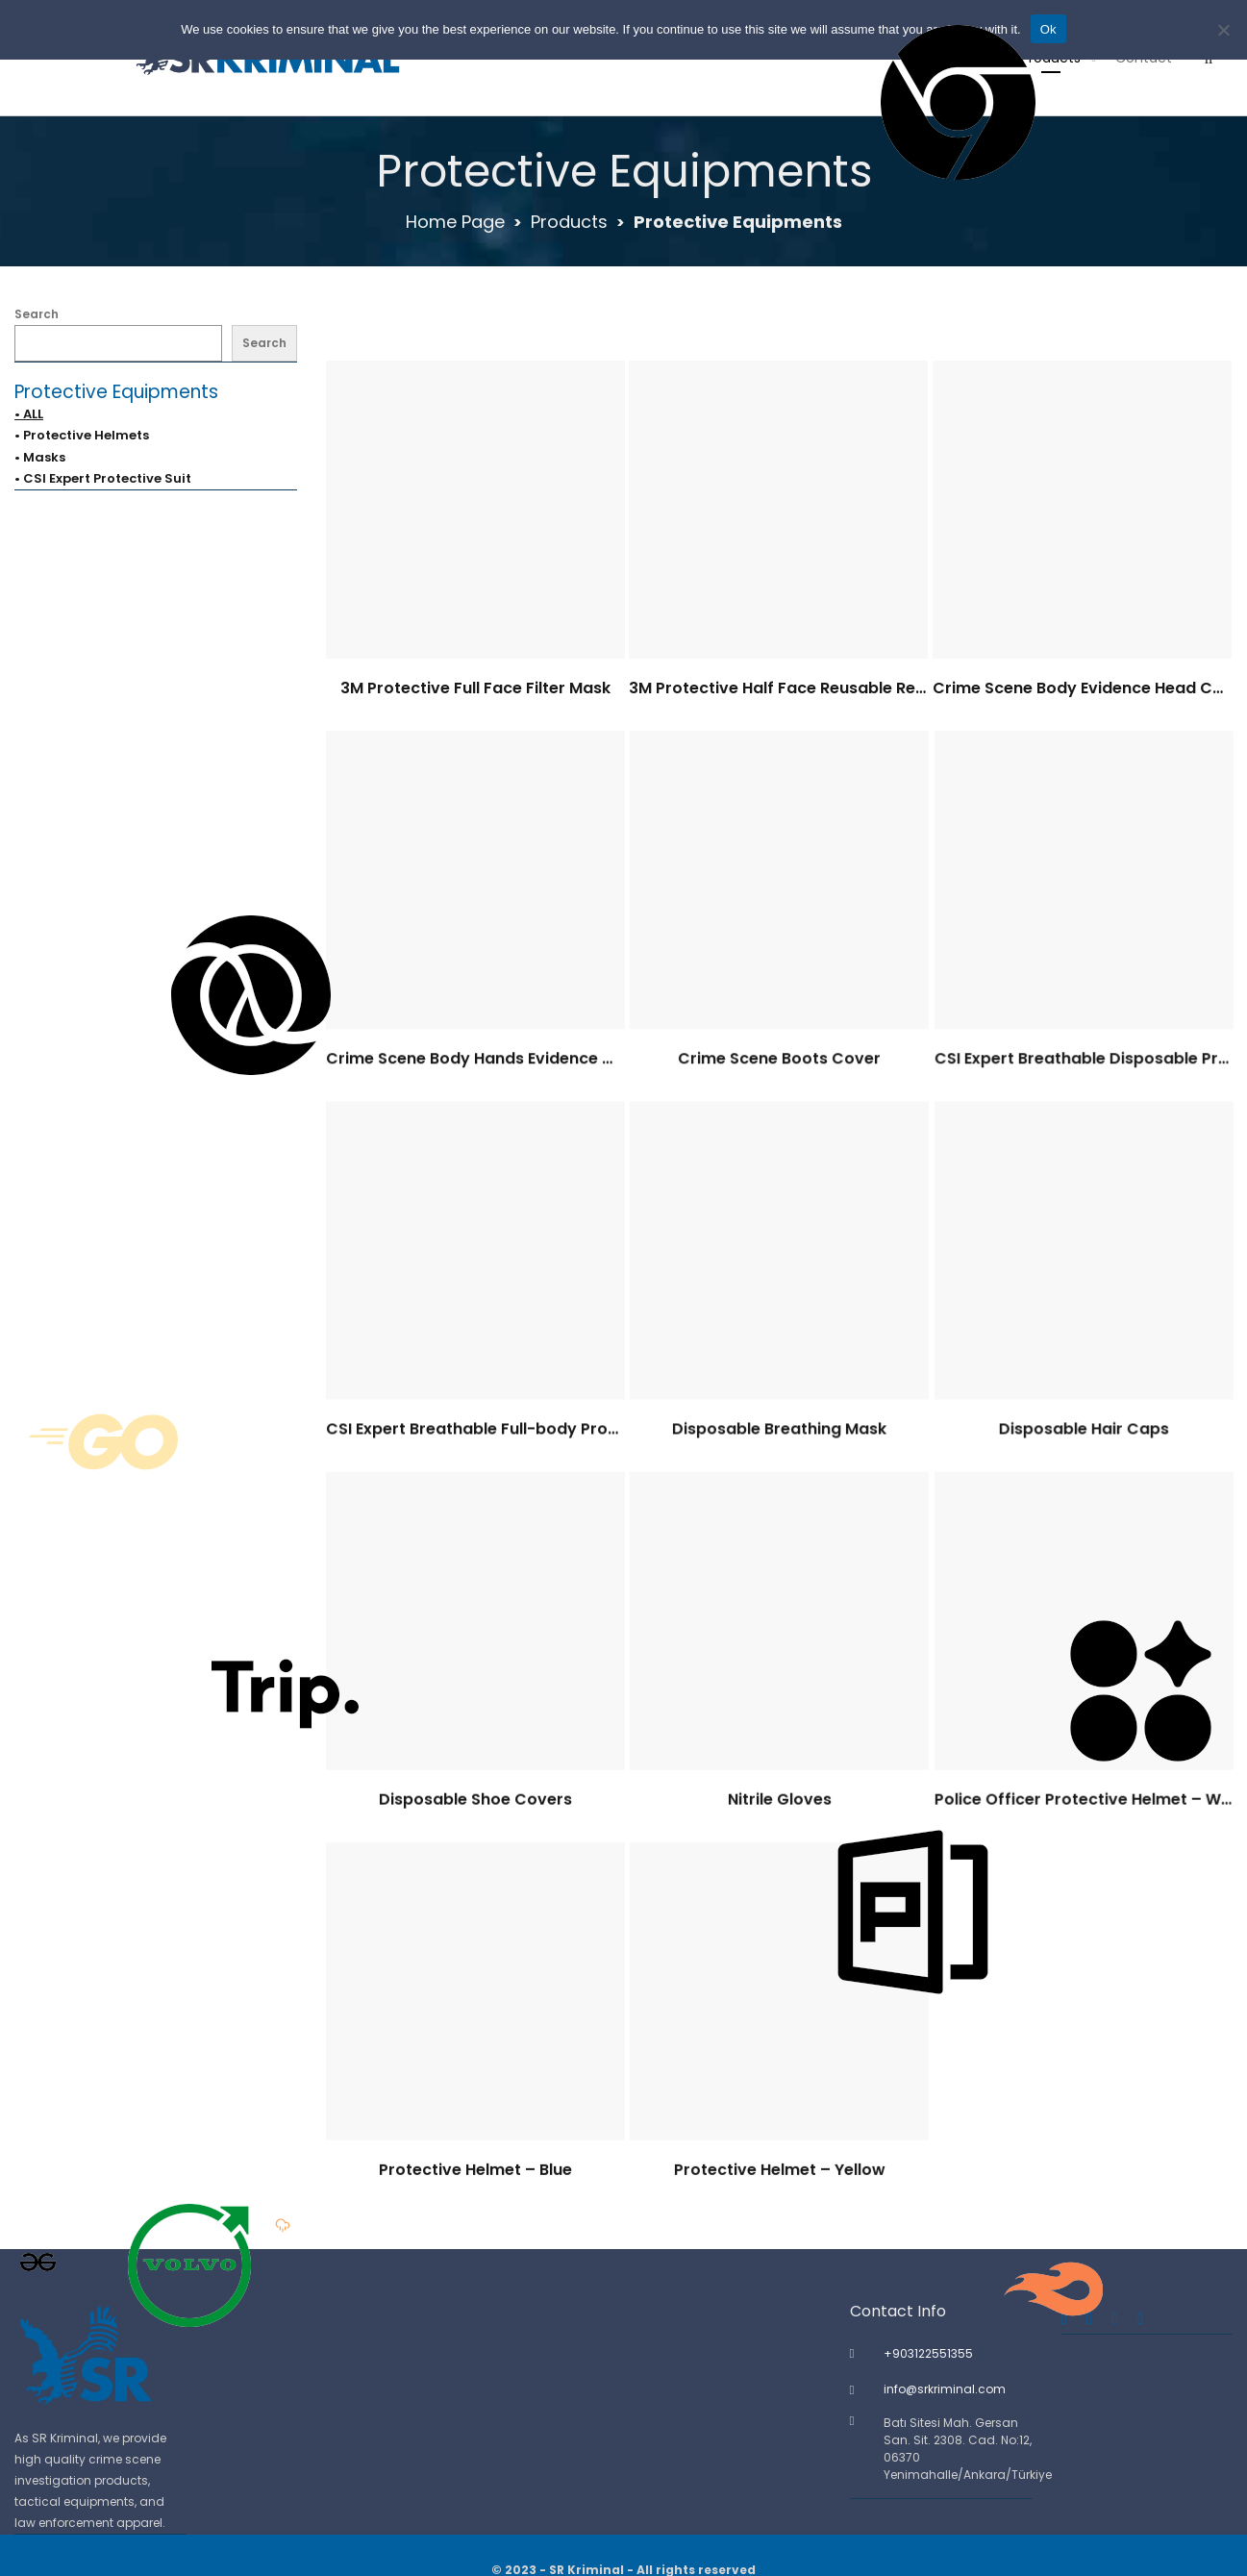  I want to click on indicates heavy rain or showers in weather forecast, so click(283, 2225).